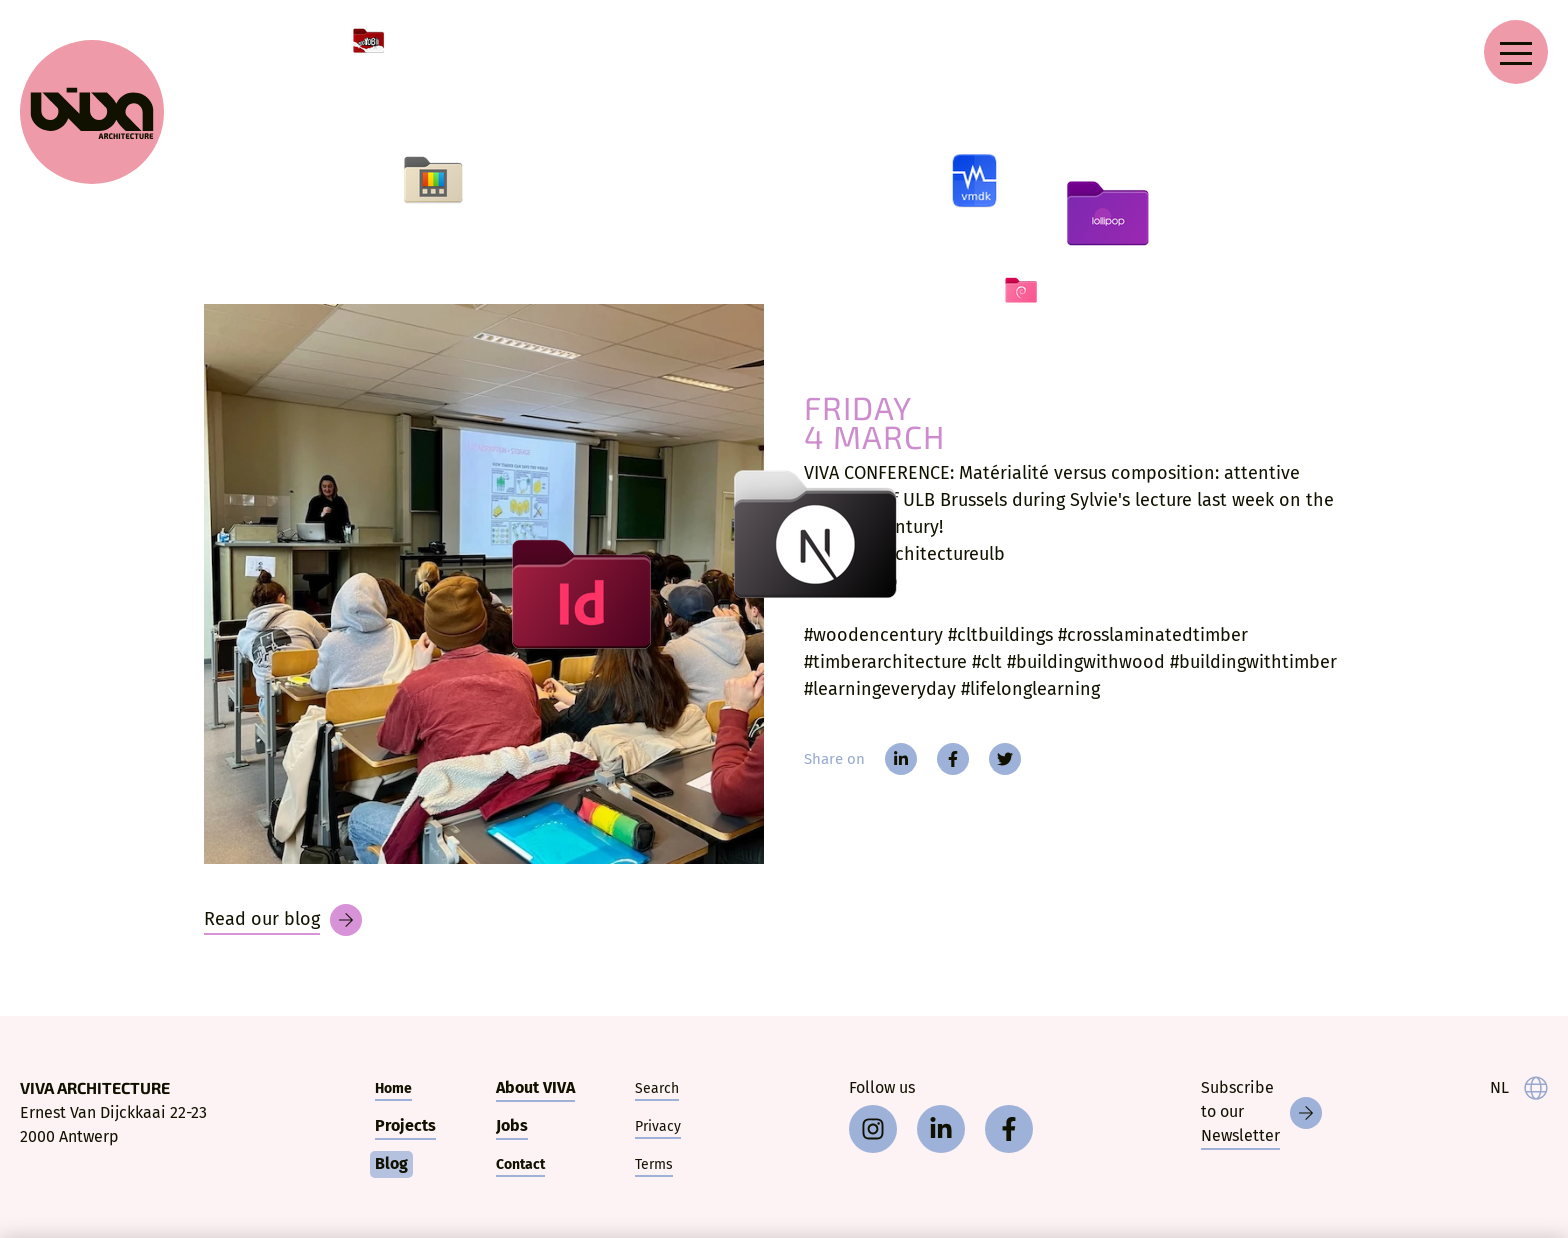 Image resolution: width=1568 pixels, height=1238 pixels. Describe the element at coordinates (433, 181) in the screenshot. I see `open PowerToys settings folder` at that location.